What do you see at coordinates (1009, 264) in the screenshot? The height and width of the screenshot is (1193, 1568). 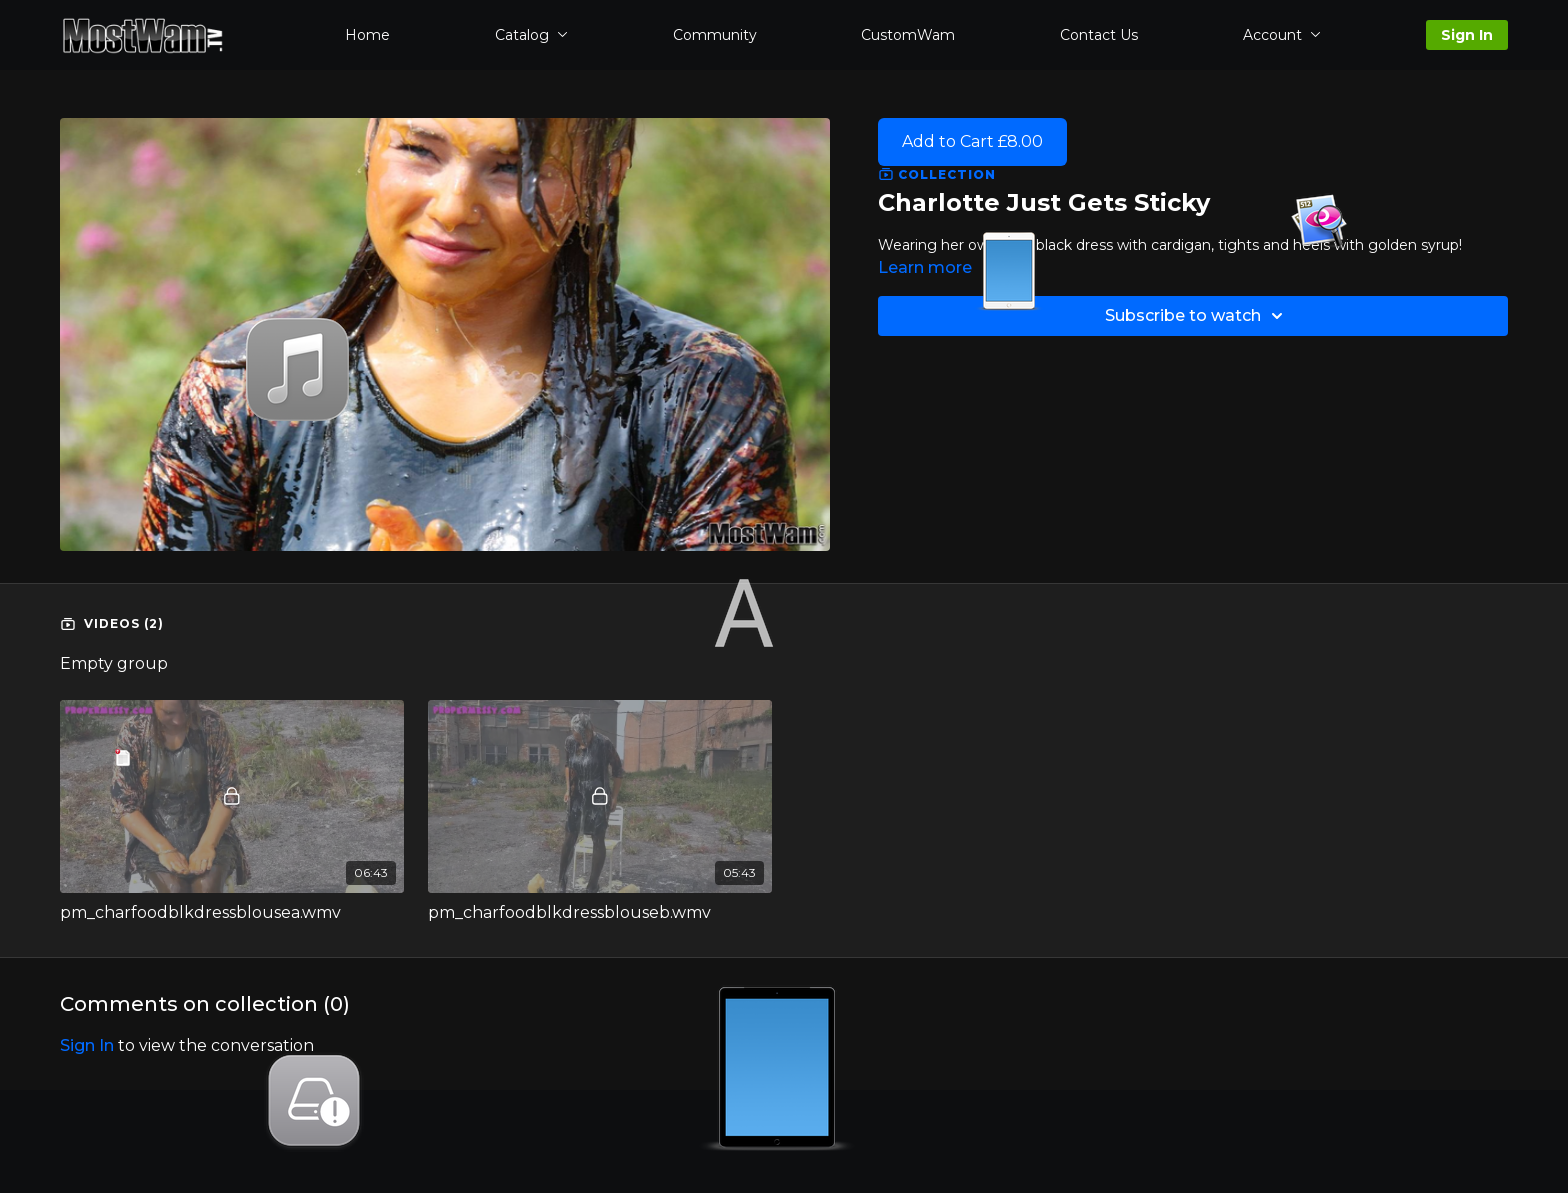 I see `indicates a connected iPad Mini device` at bounding box center [1009, 264].